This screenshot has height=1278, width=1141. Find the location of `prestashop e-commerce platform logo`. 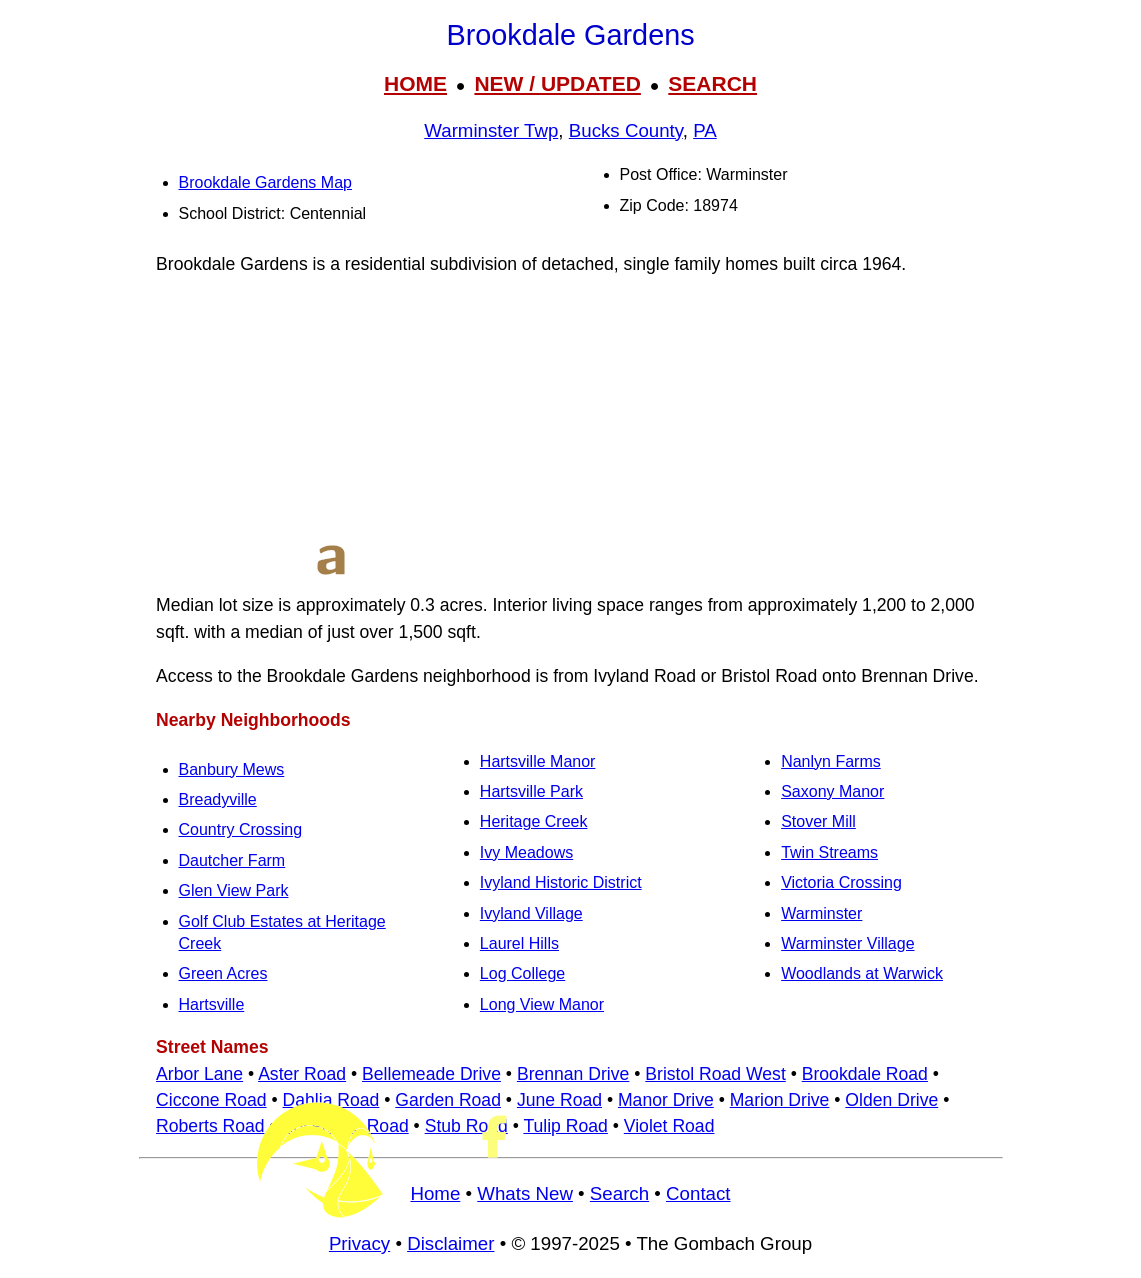

prestashop e-commerce platform logo is located at coordinates (320, 1160).